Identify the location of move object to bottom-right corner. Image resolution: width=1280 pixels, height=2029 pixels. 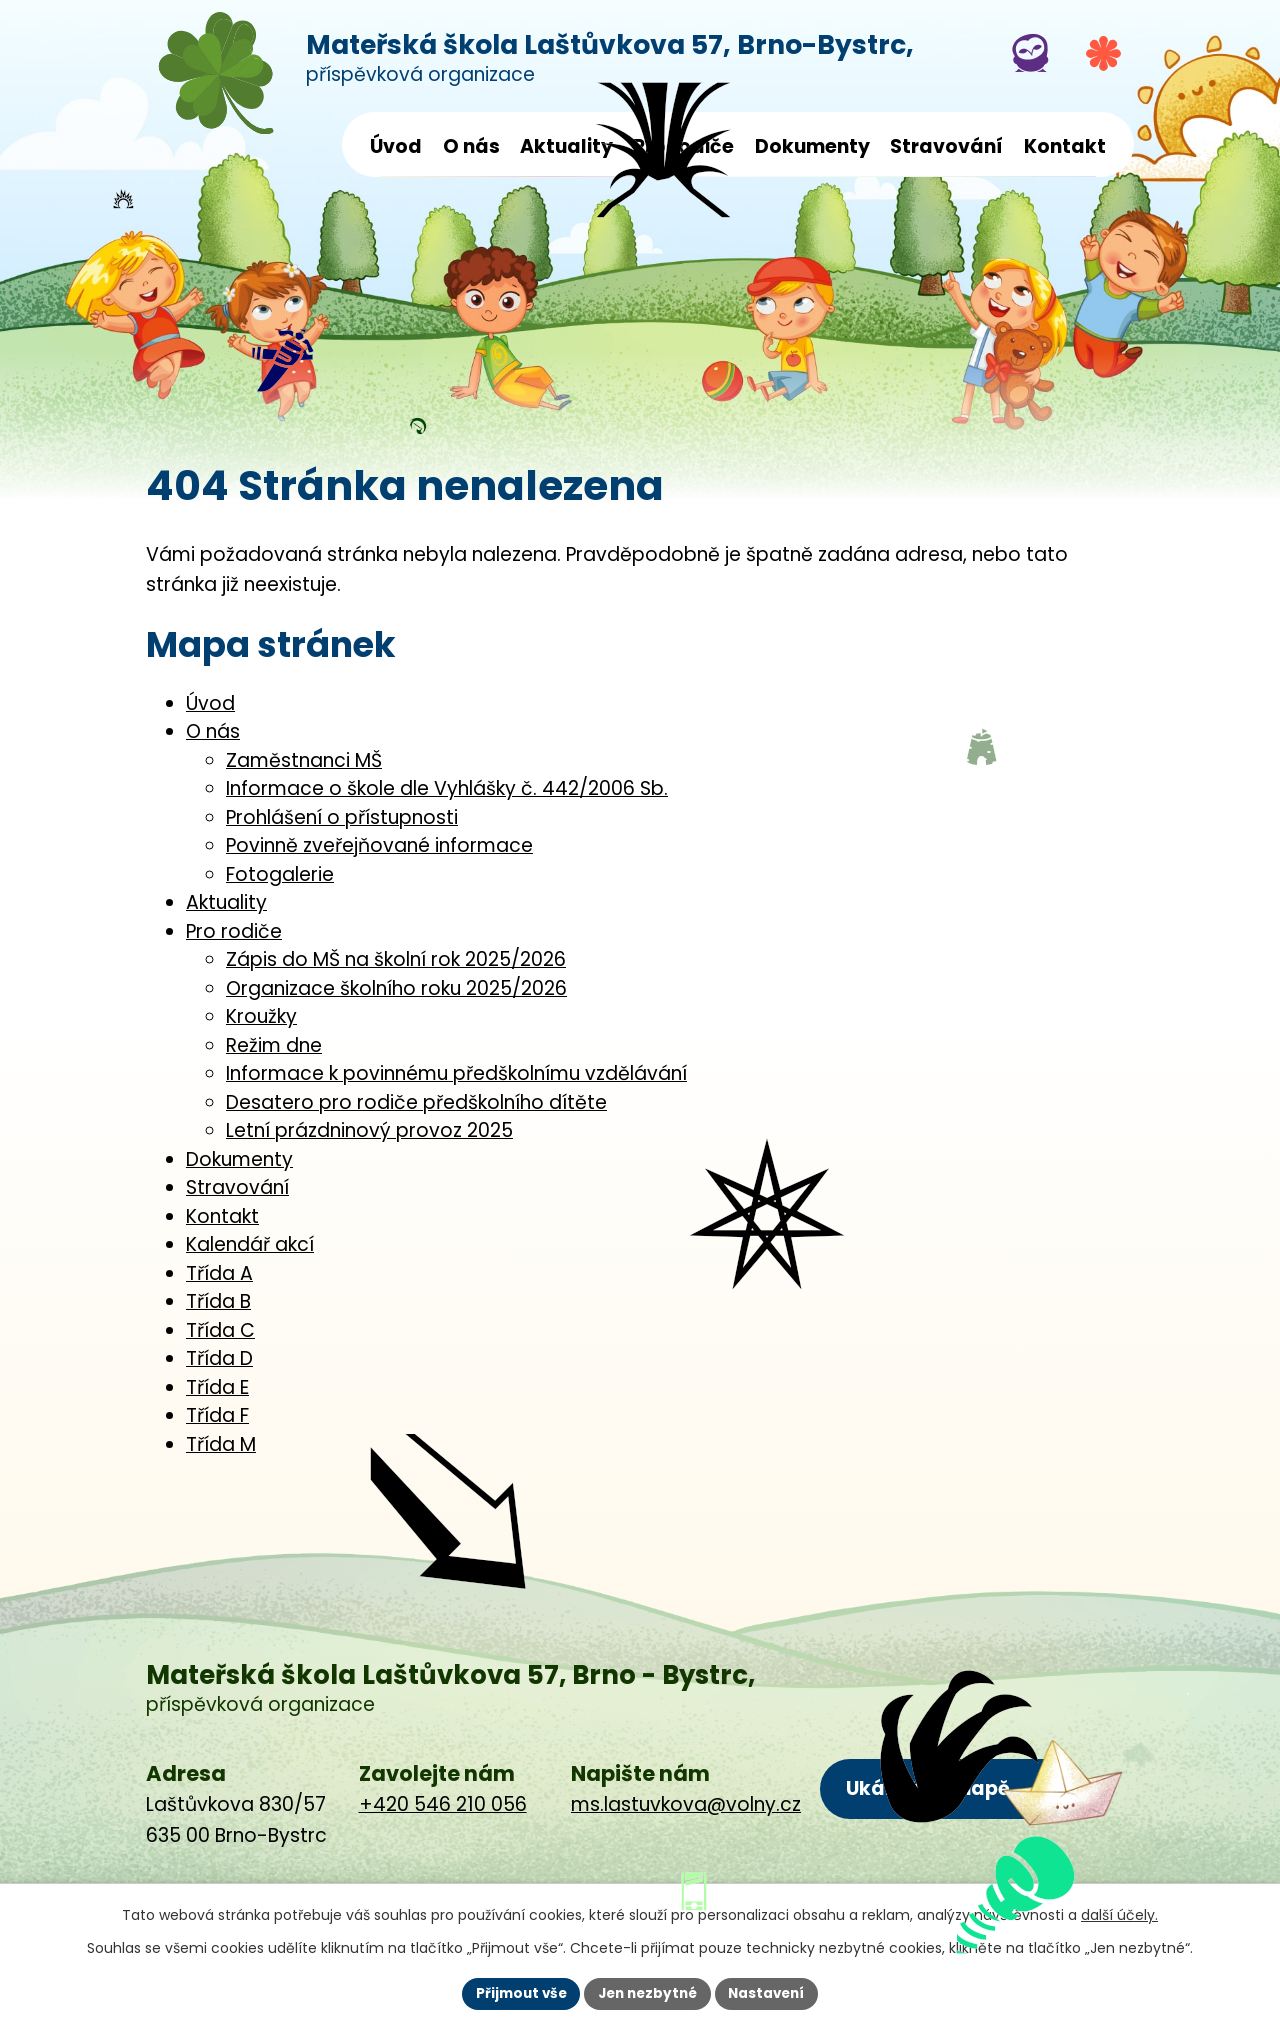
(448, 1512).